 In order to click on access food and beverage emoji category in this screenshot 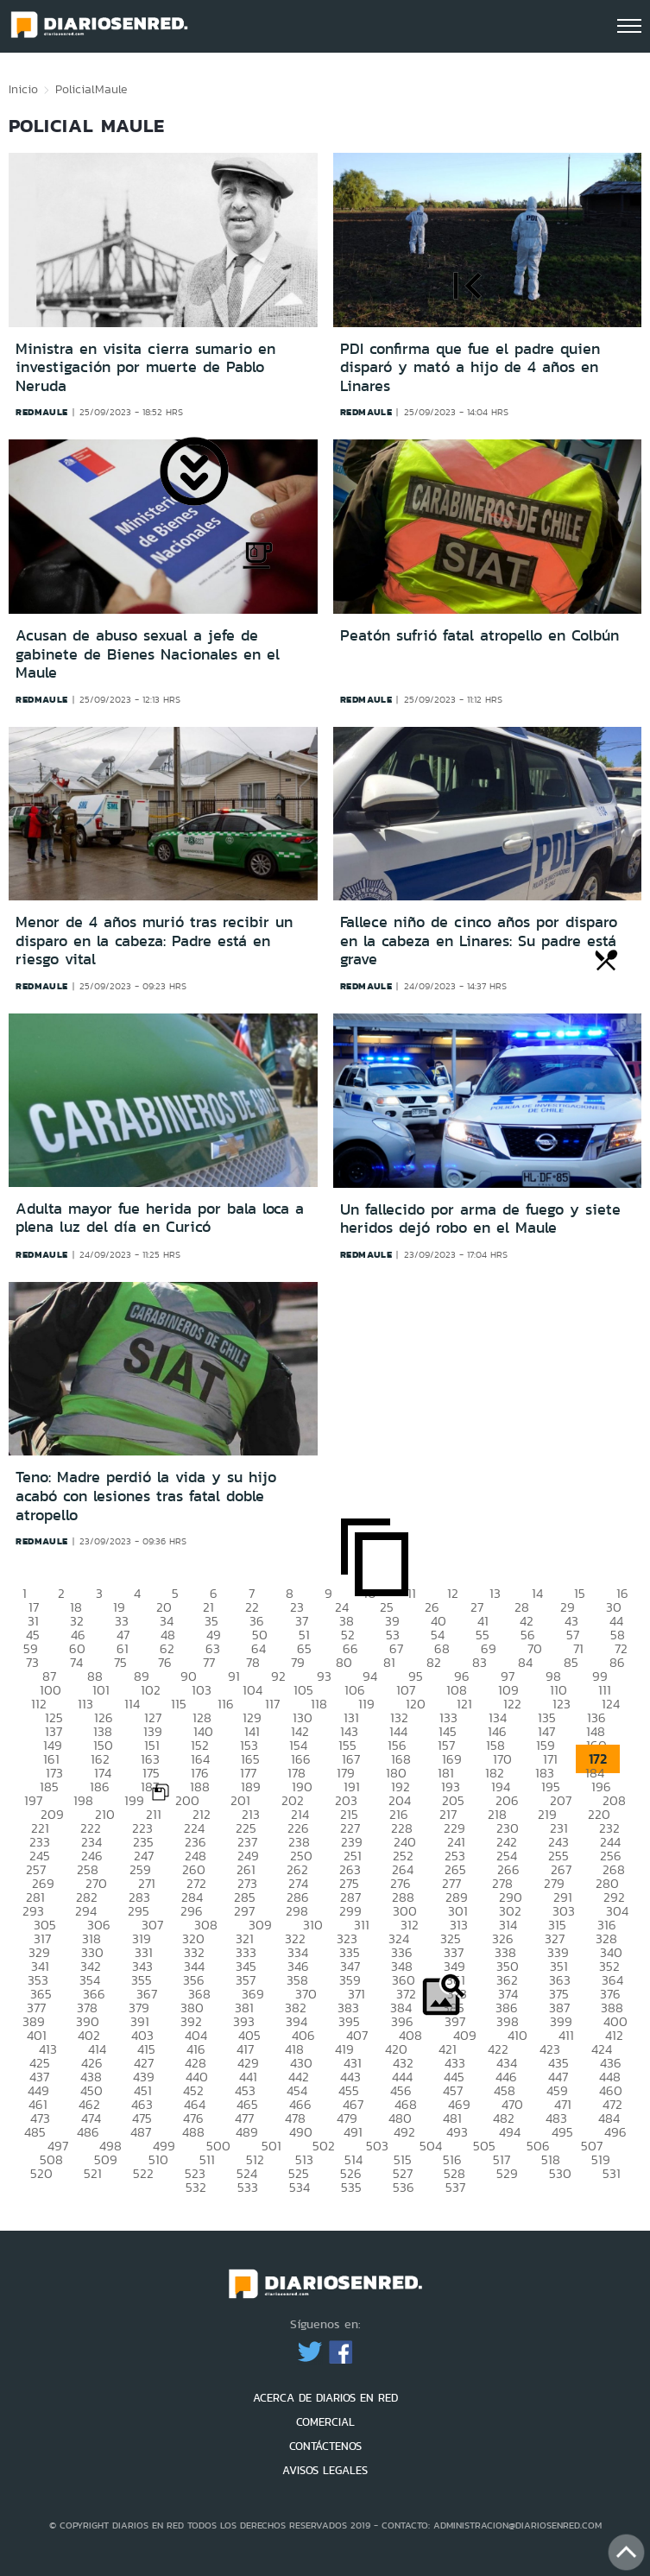, I will do `click(257, 555)`.